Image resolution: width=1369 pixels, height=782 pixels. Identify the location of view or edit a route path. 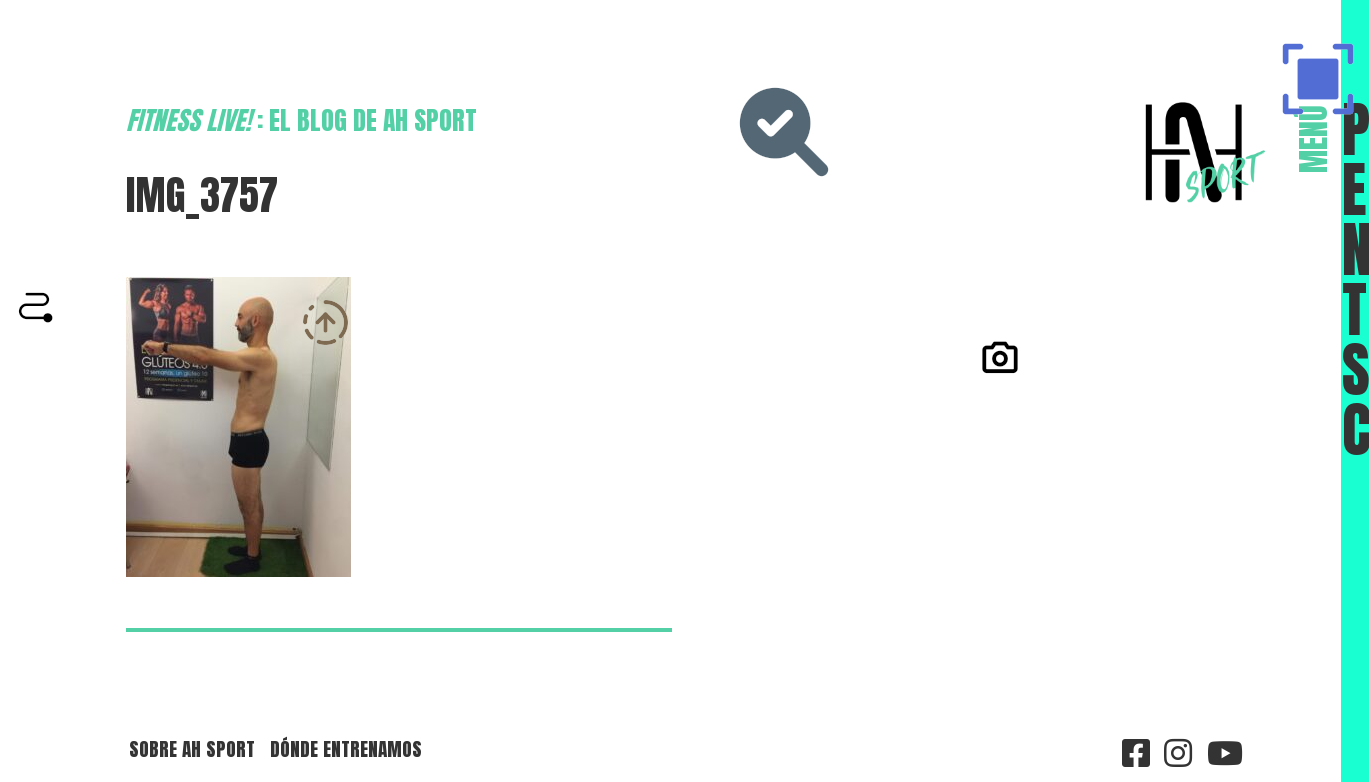
(36, 306).